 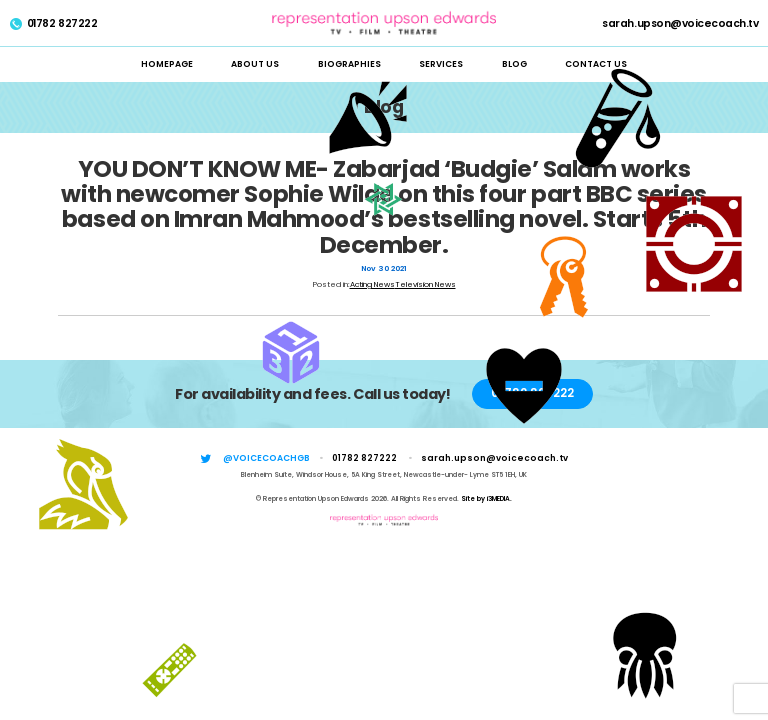 I want to click on access property or home management settings, so click(x=564, y=277).